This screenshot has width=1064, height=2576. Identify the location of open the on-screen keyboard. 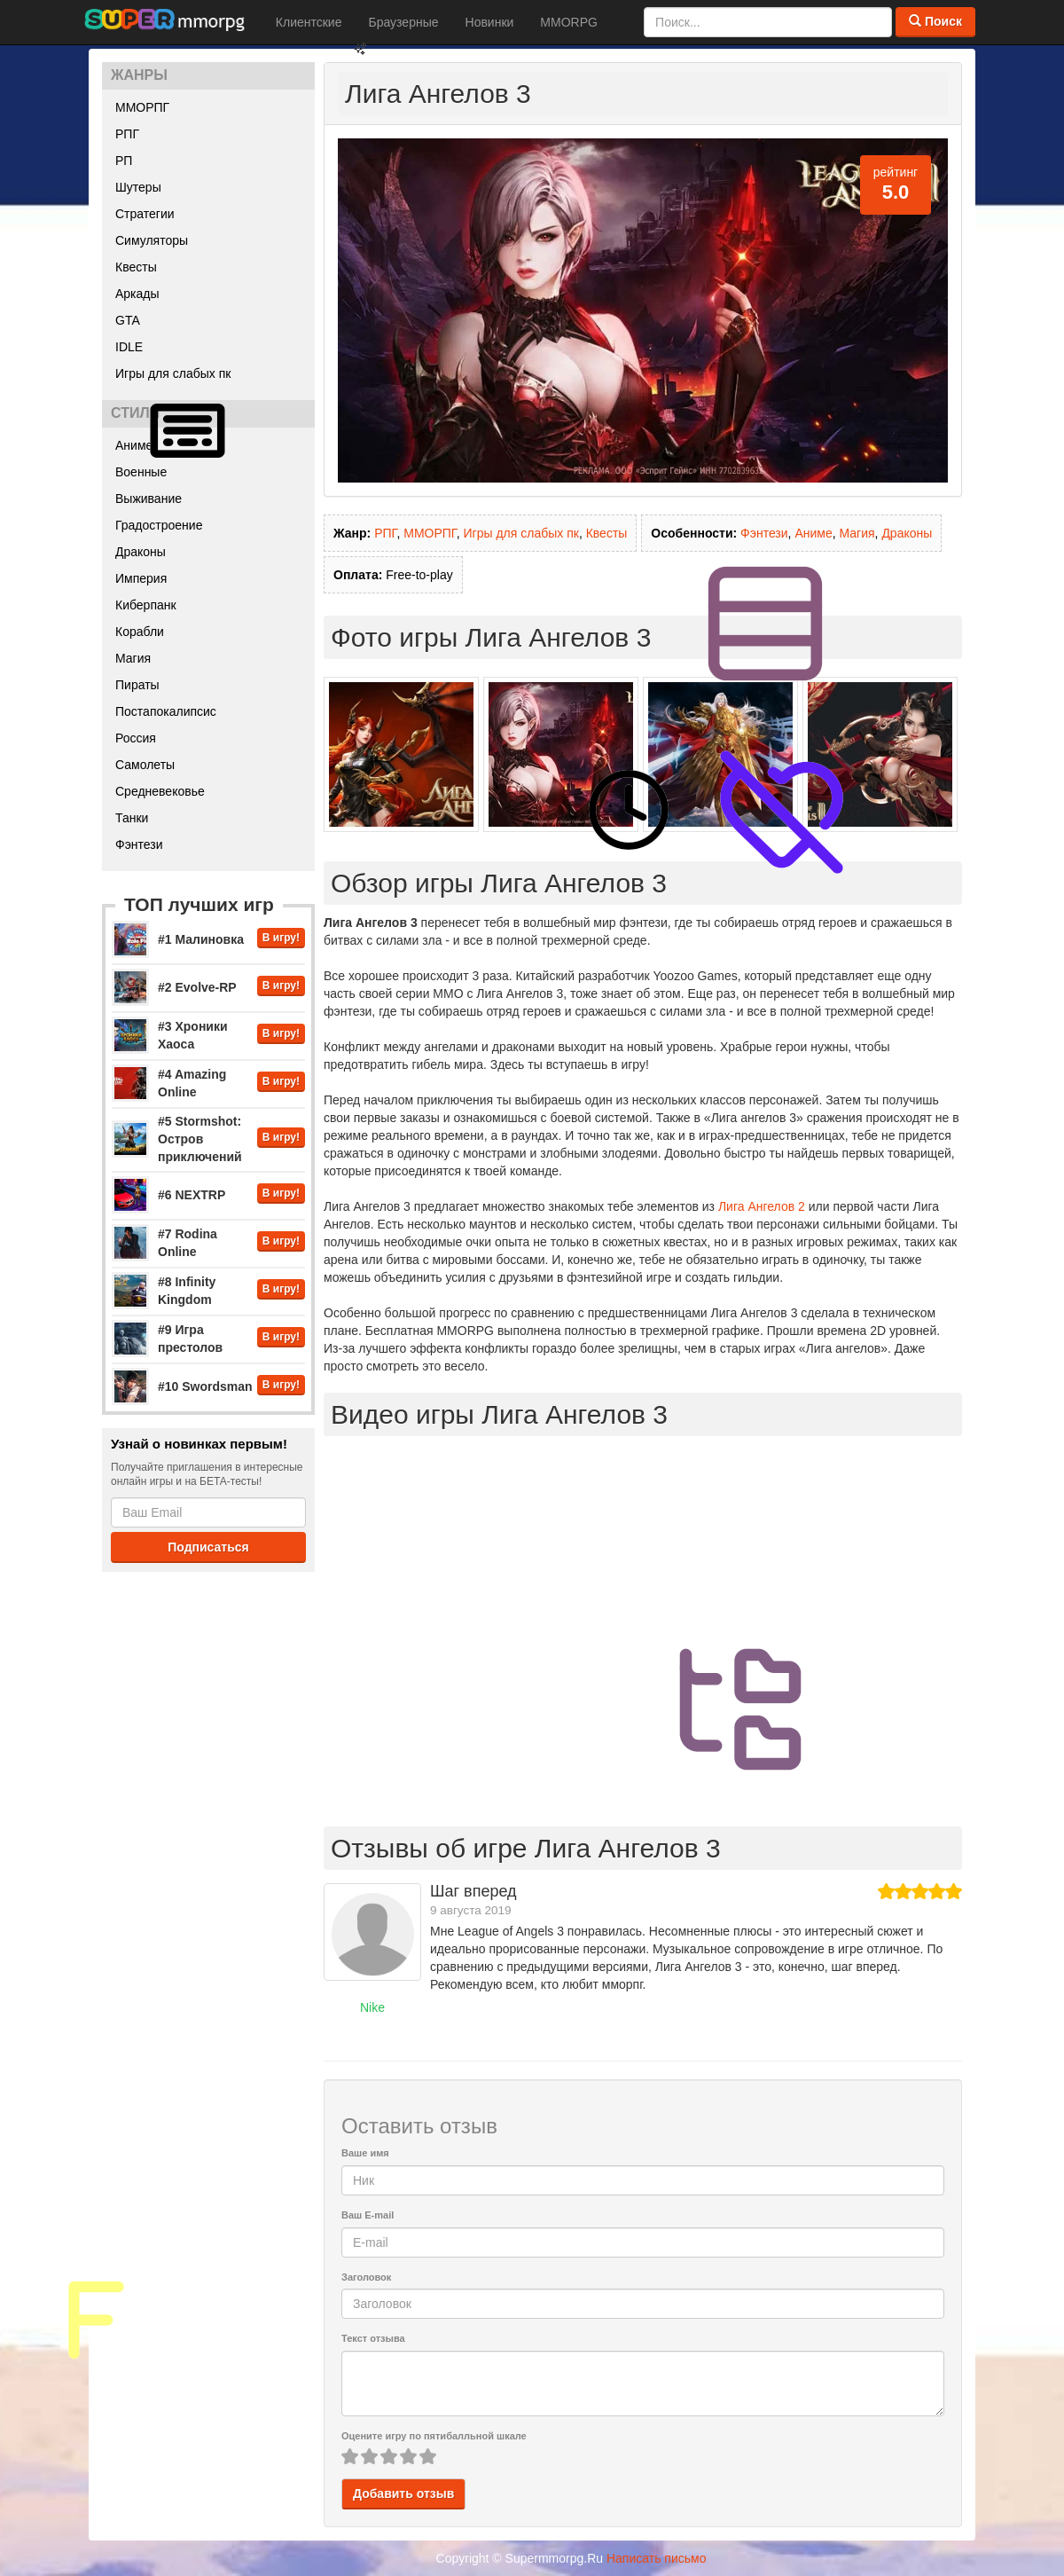
(187, 430).